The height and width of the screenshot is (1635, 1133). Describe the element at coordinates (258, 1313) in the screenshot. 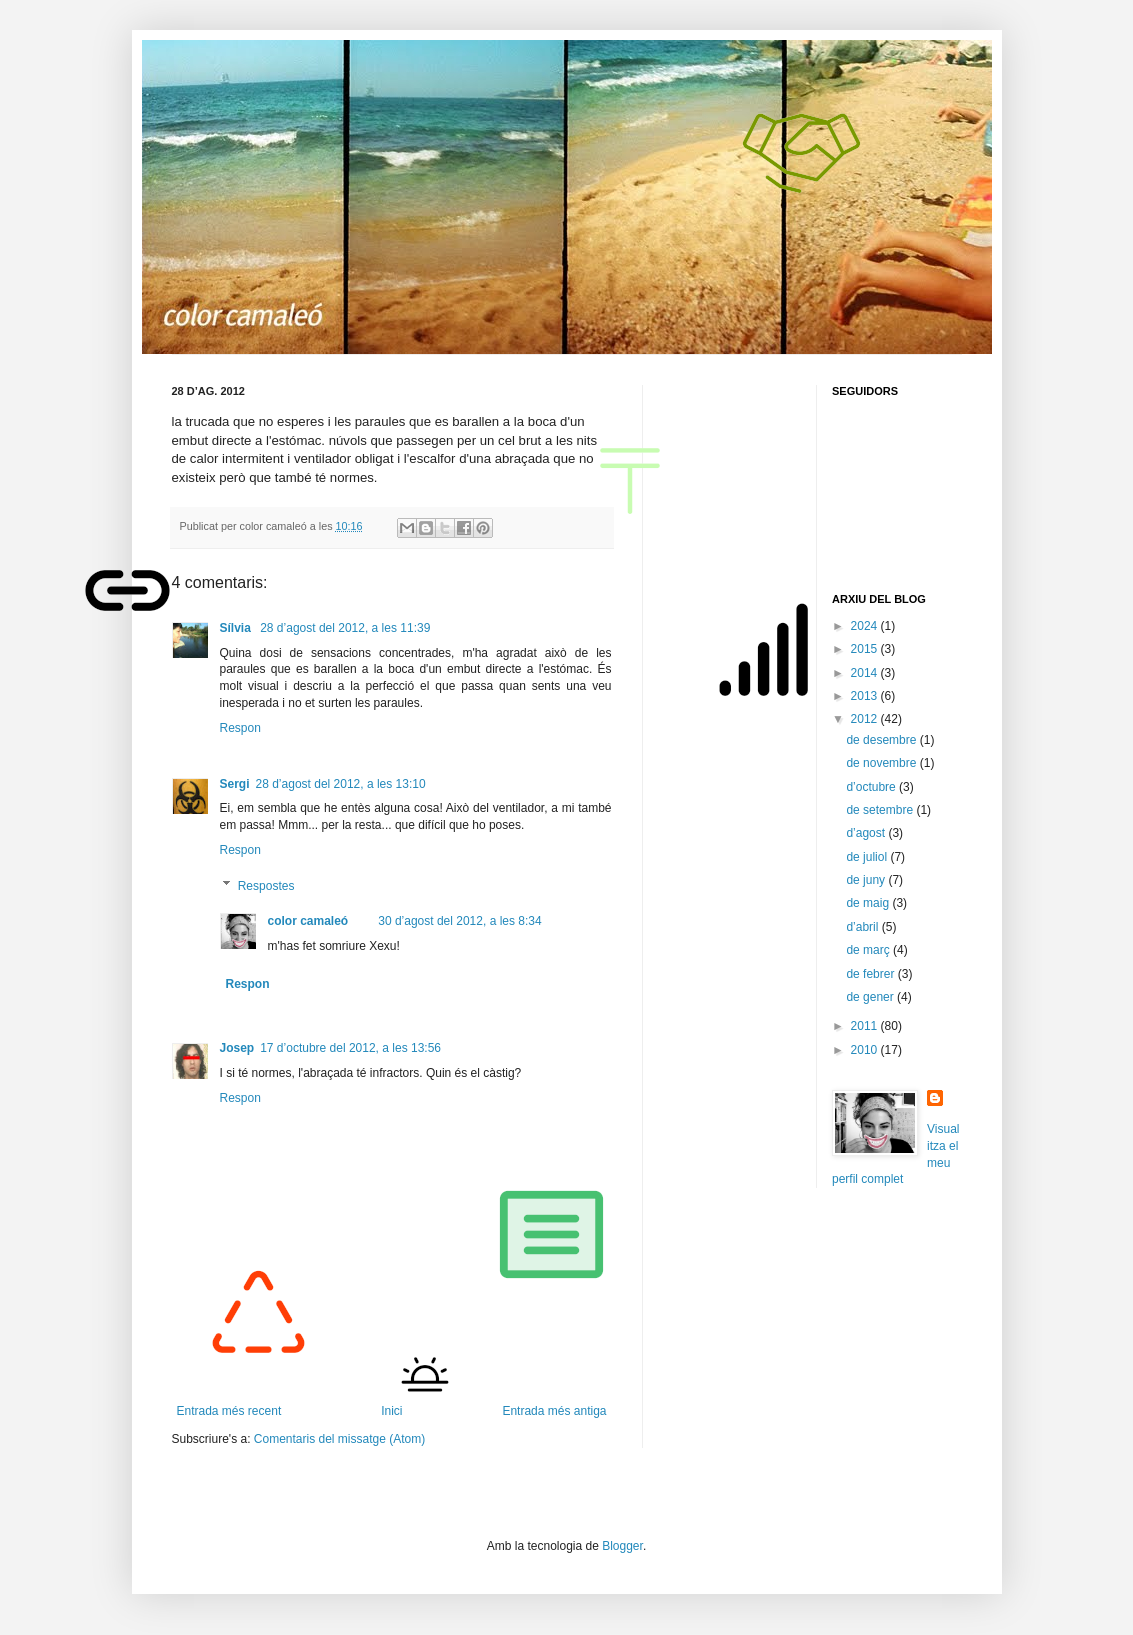

I see `indicates a draft or incomplete state` at that location.